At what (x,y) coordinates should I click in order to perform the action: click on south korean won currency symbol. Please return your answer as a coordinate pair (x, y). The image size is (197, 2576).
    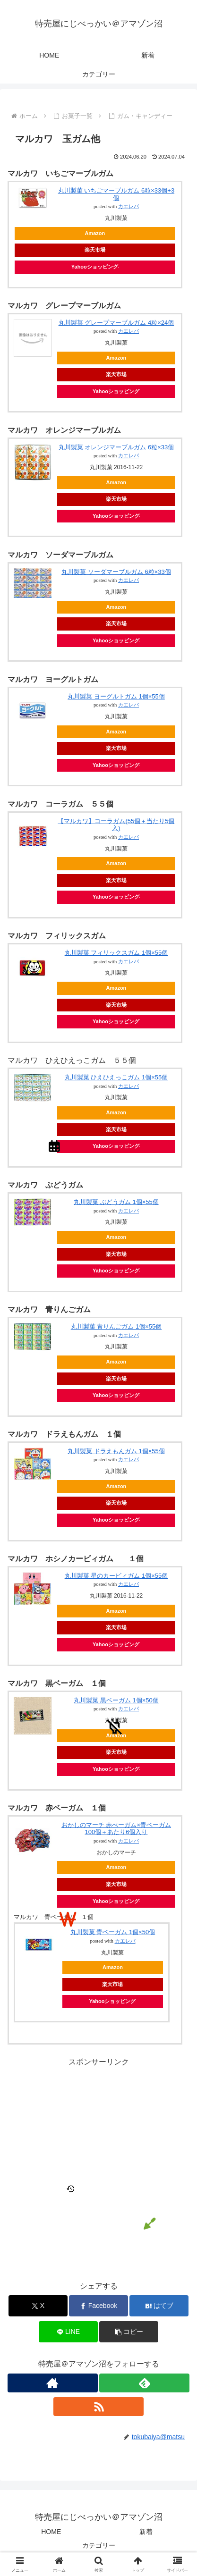
    Looking at the image, I should click on (68, 1919).